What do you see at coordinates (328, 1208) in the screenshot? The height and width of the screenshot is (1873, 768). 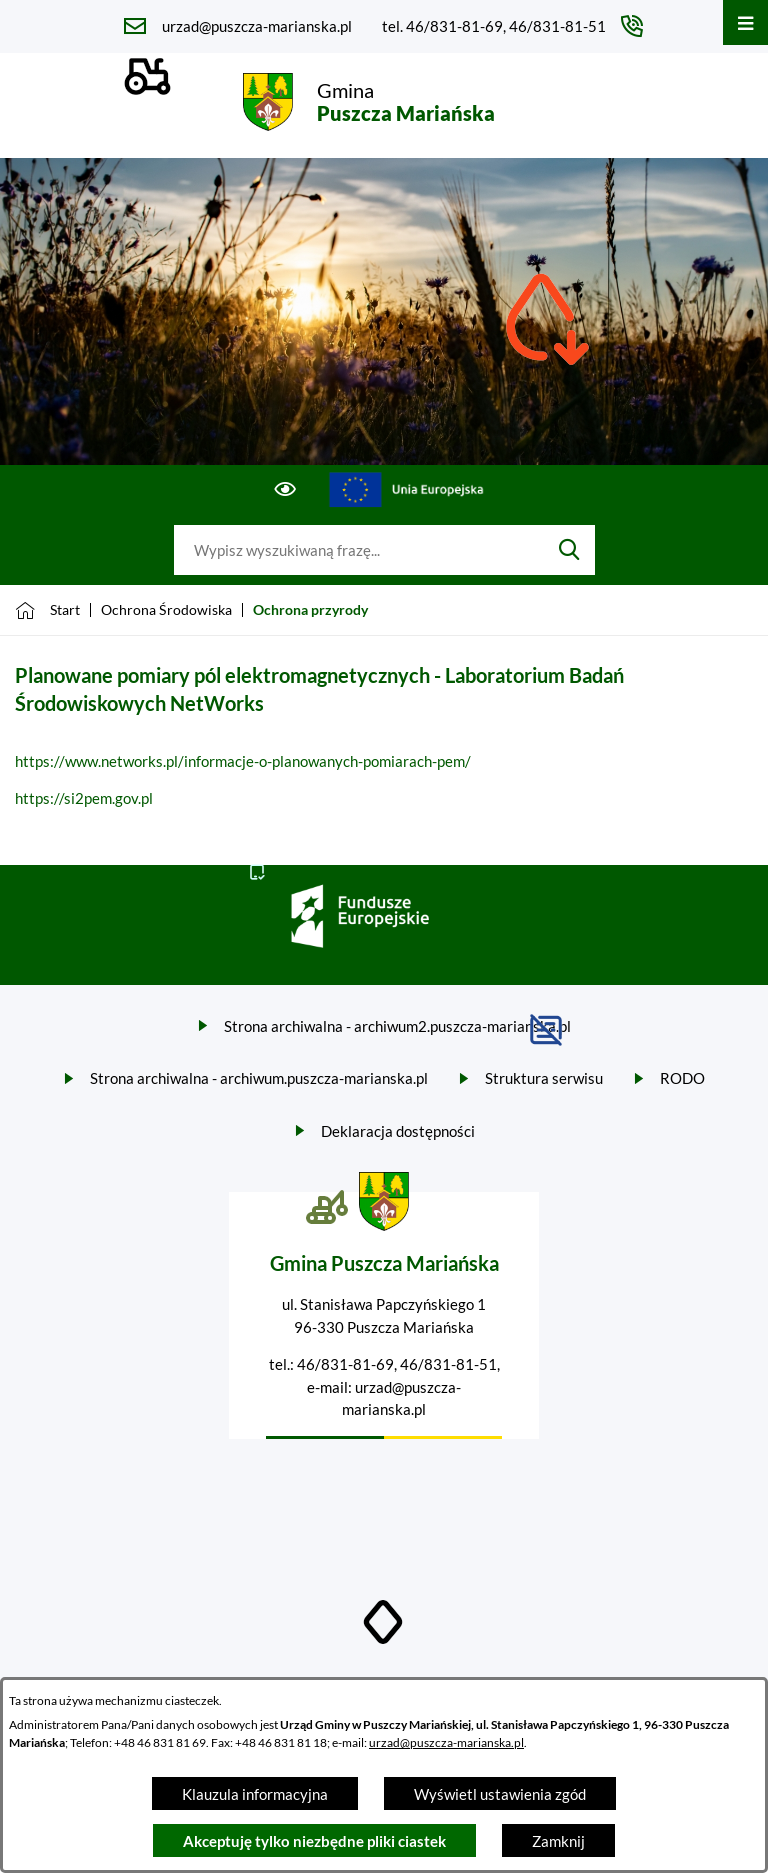 I see `demolition or destruction tool` at bounding box center [328, 1208].